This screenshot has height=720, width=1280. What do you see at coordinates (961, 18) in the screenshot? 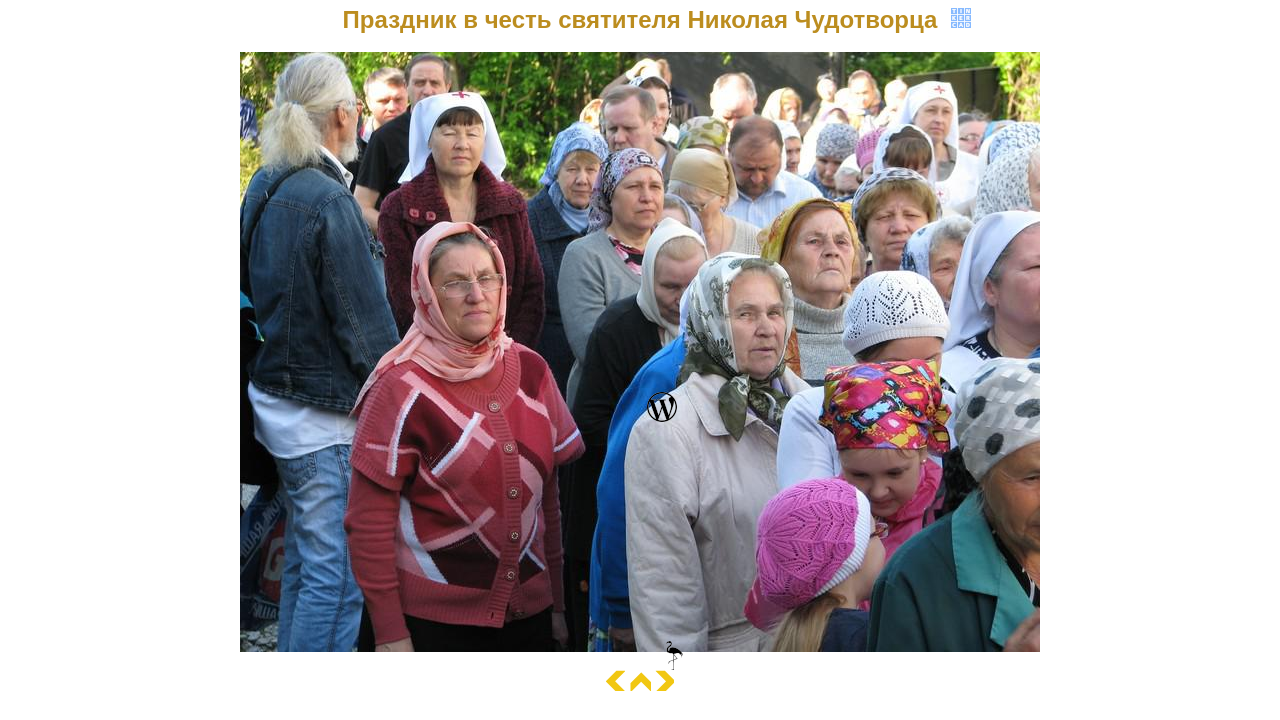
I see `open tinkercad 3d design application` at bounding box center [961, 18].